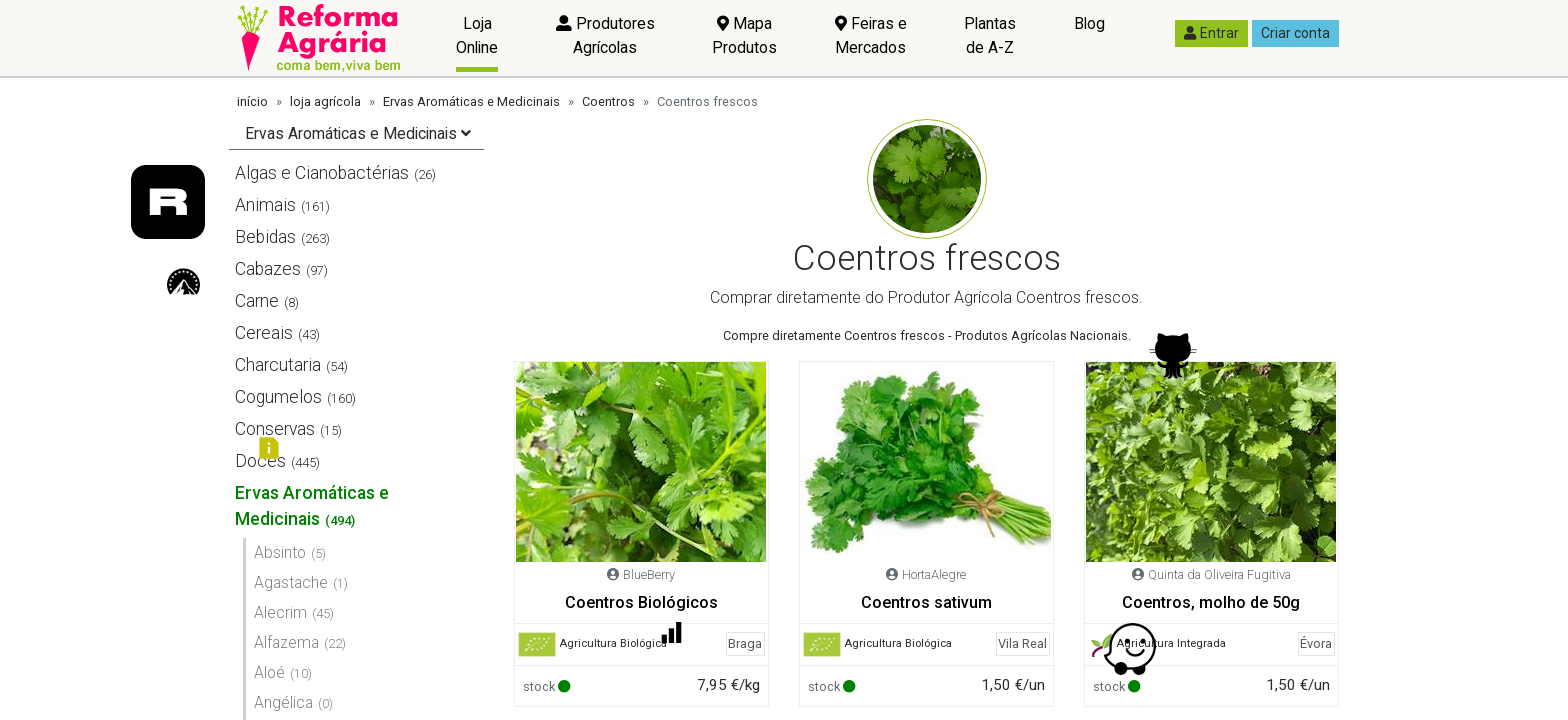 This screenshot has width=1568, height=720. What do you see at coordinates (1130, 649) in the screenshot?
I see `open Waze navigation app` at bounding box center [1130, 649].